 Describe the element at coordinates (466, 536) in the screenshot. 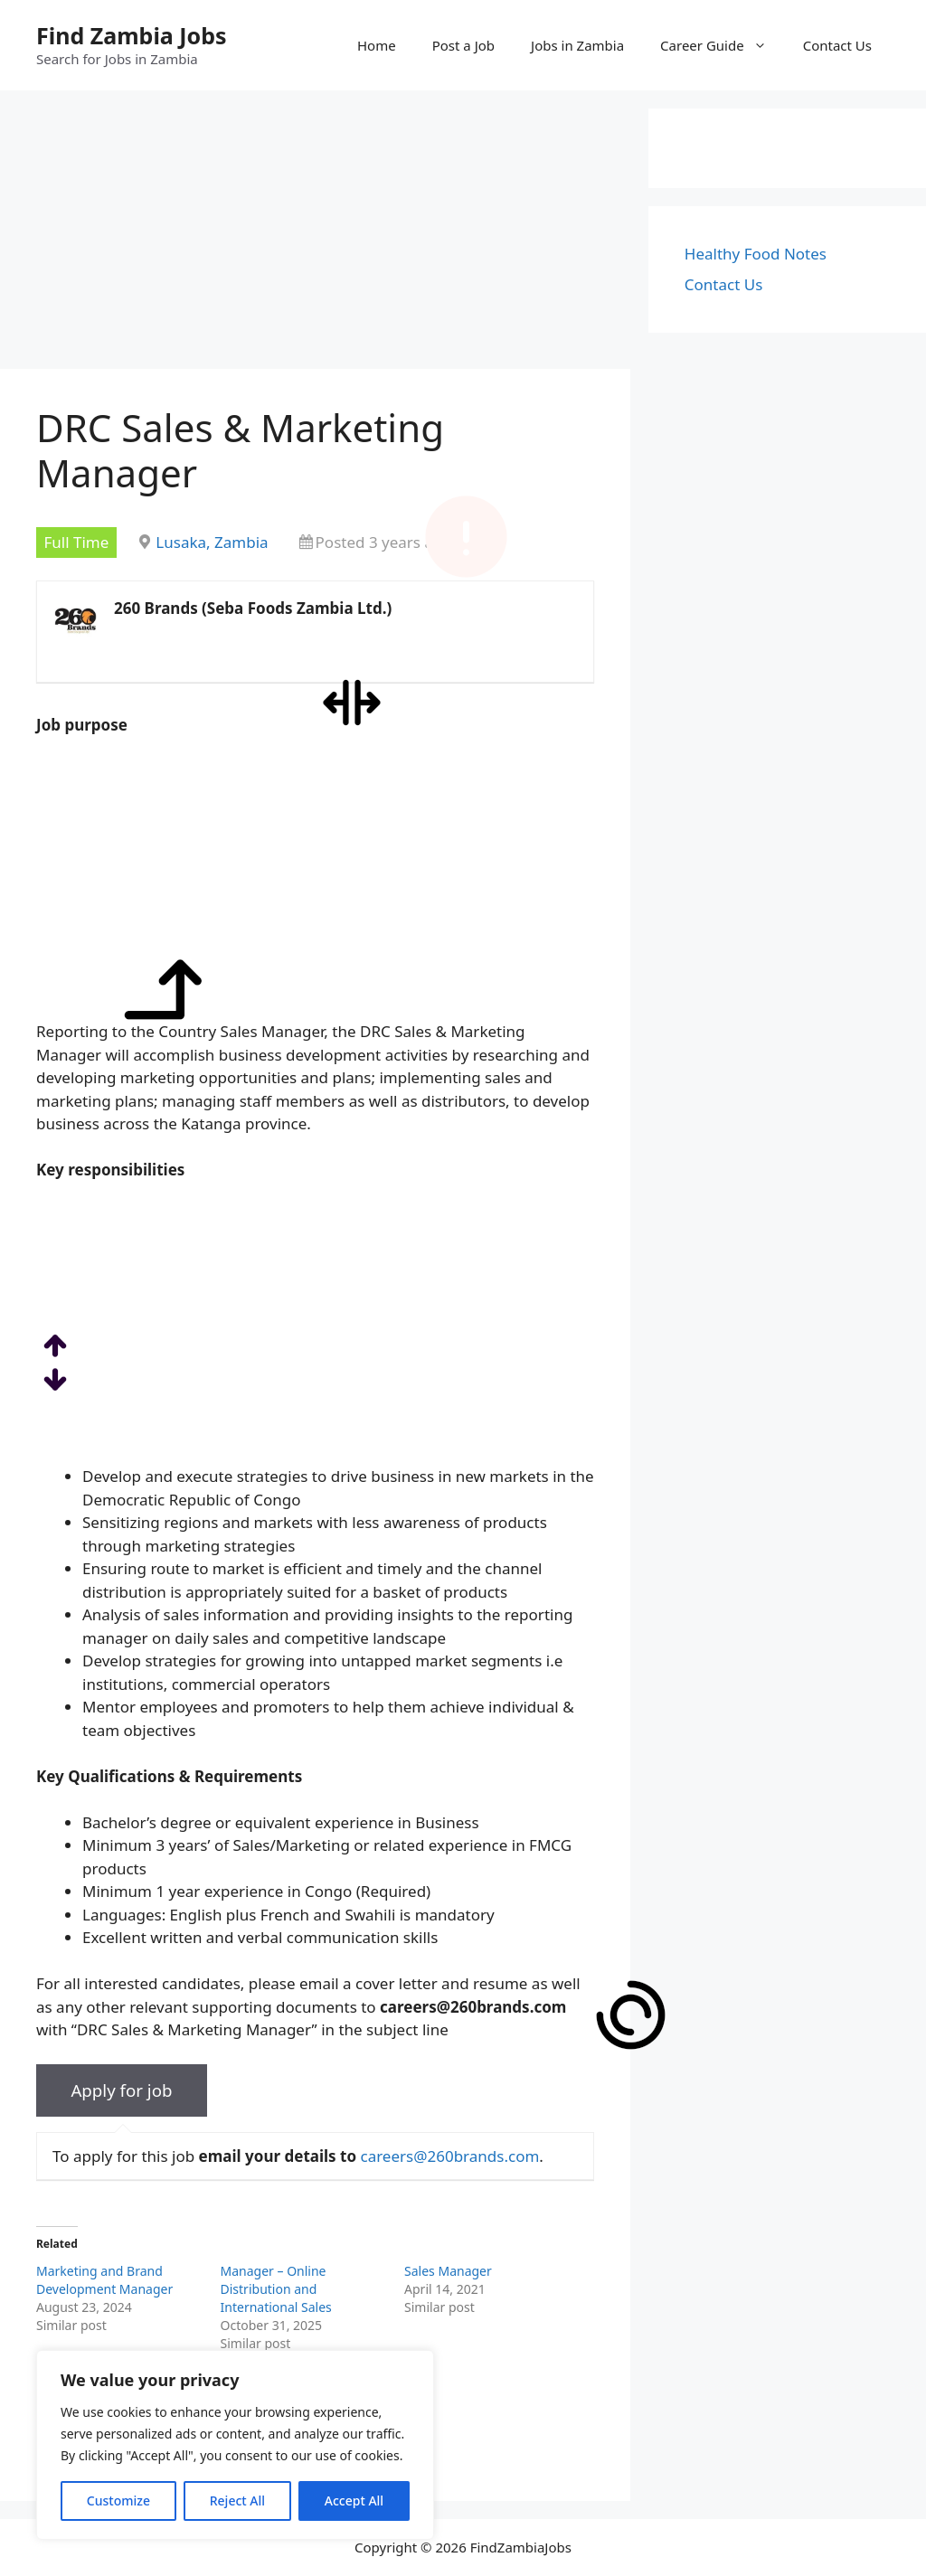

I see `indicates a warning or alert requiring attention` at that location.